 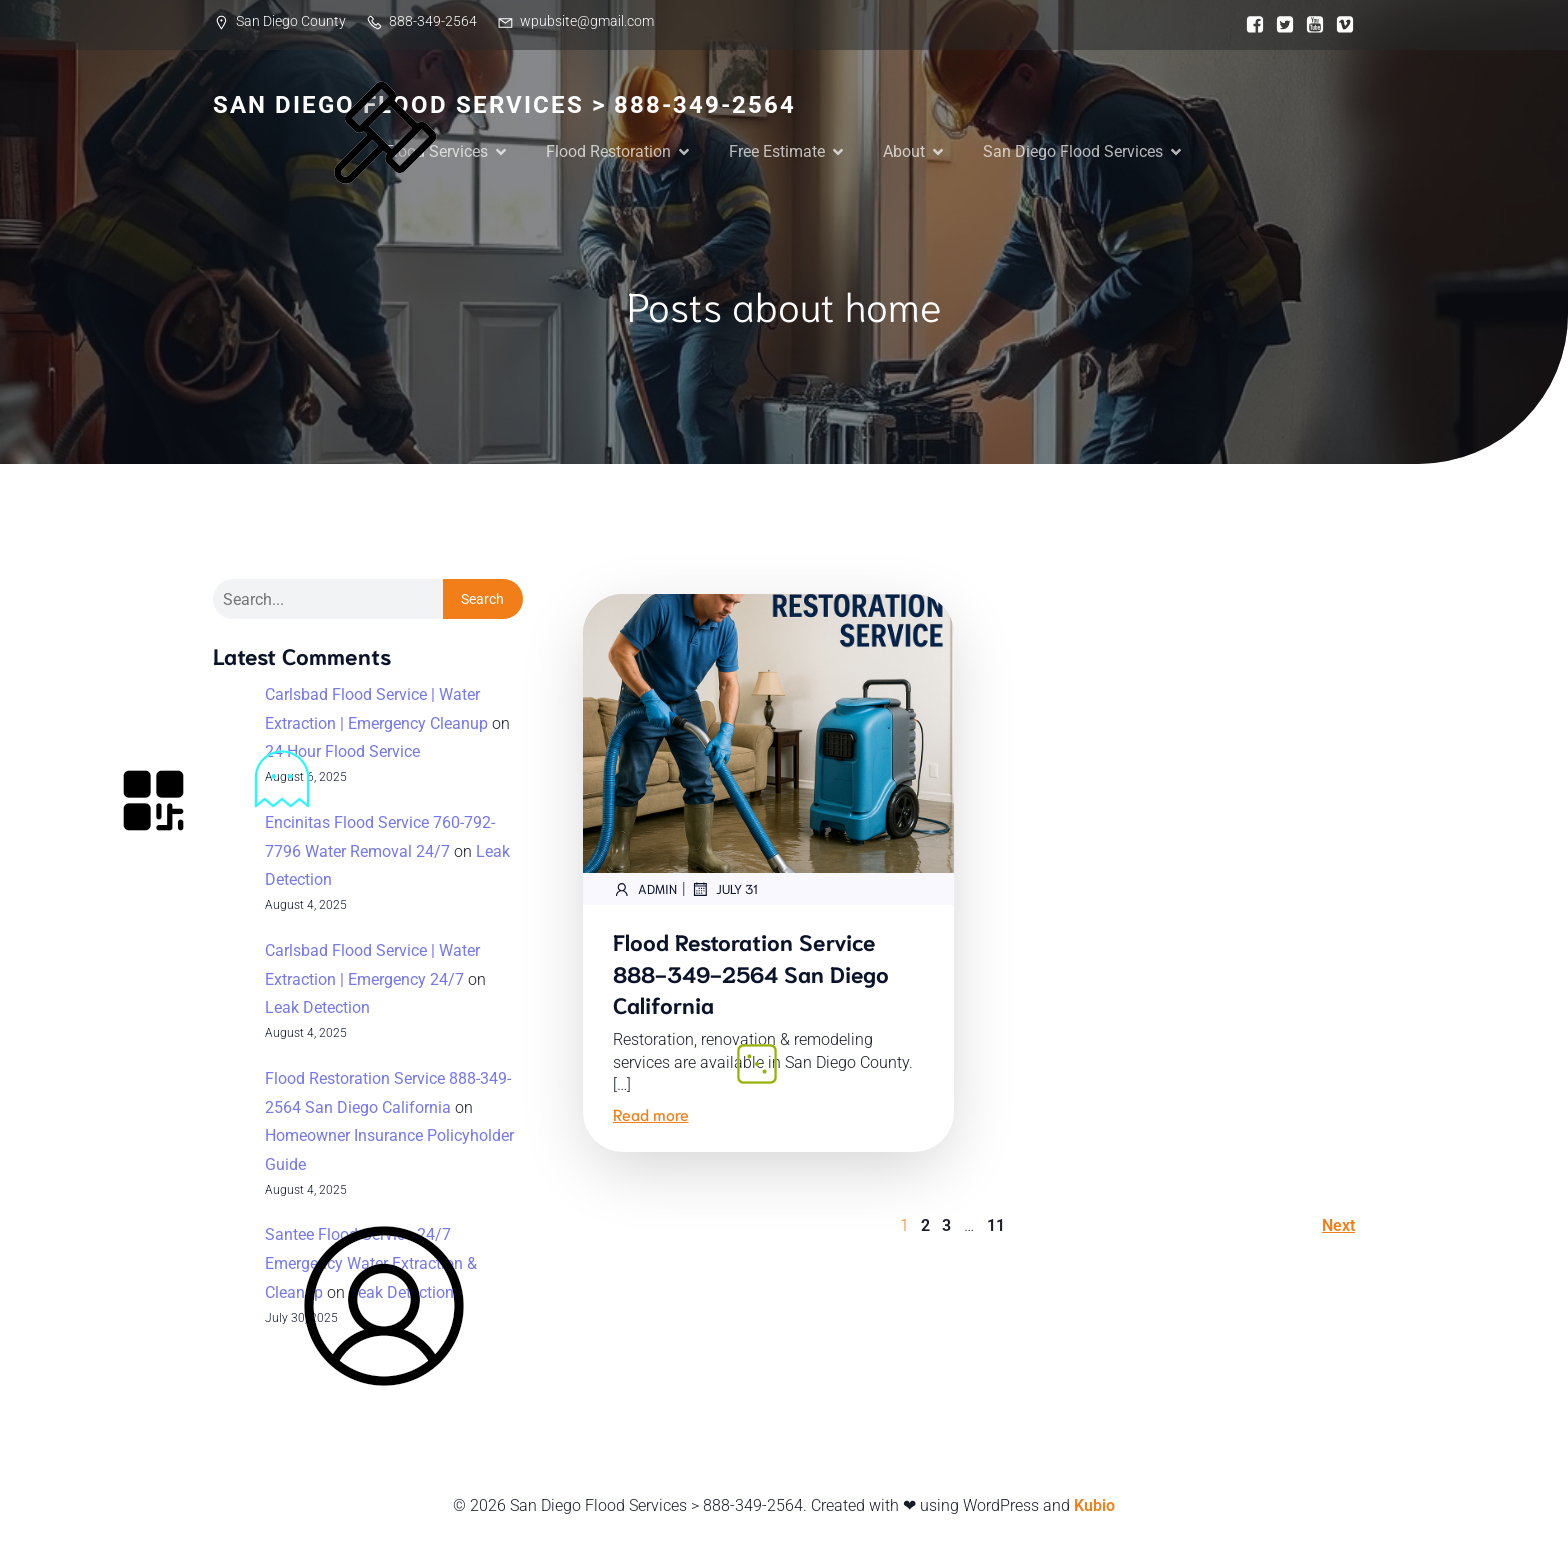 I want to click on access legal or terms of service information, so click(x=381, y=136).